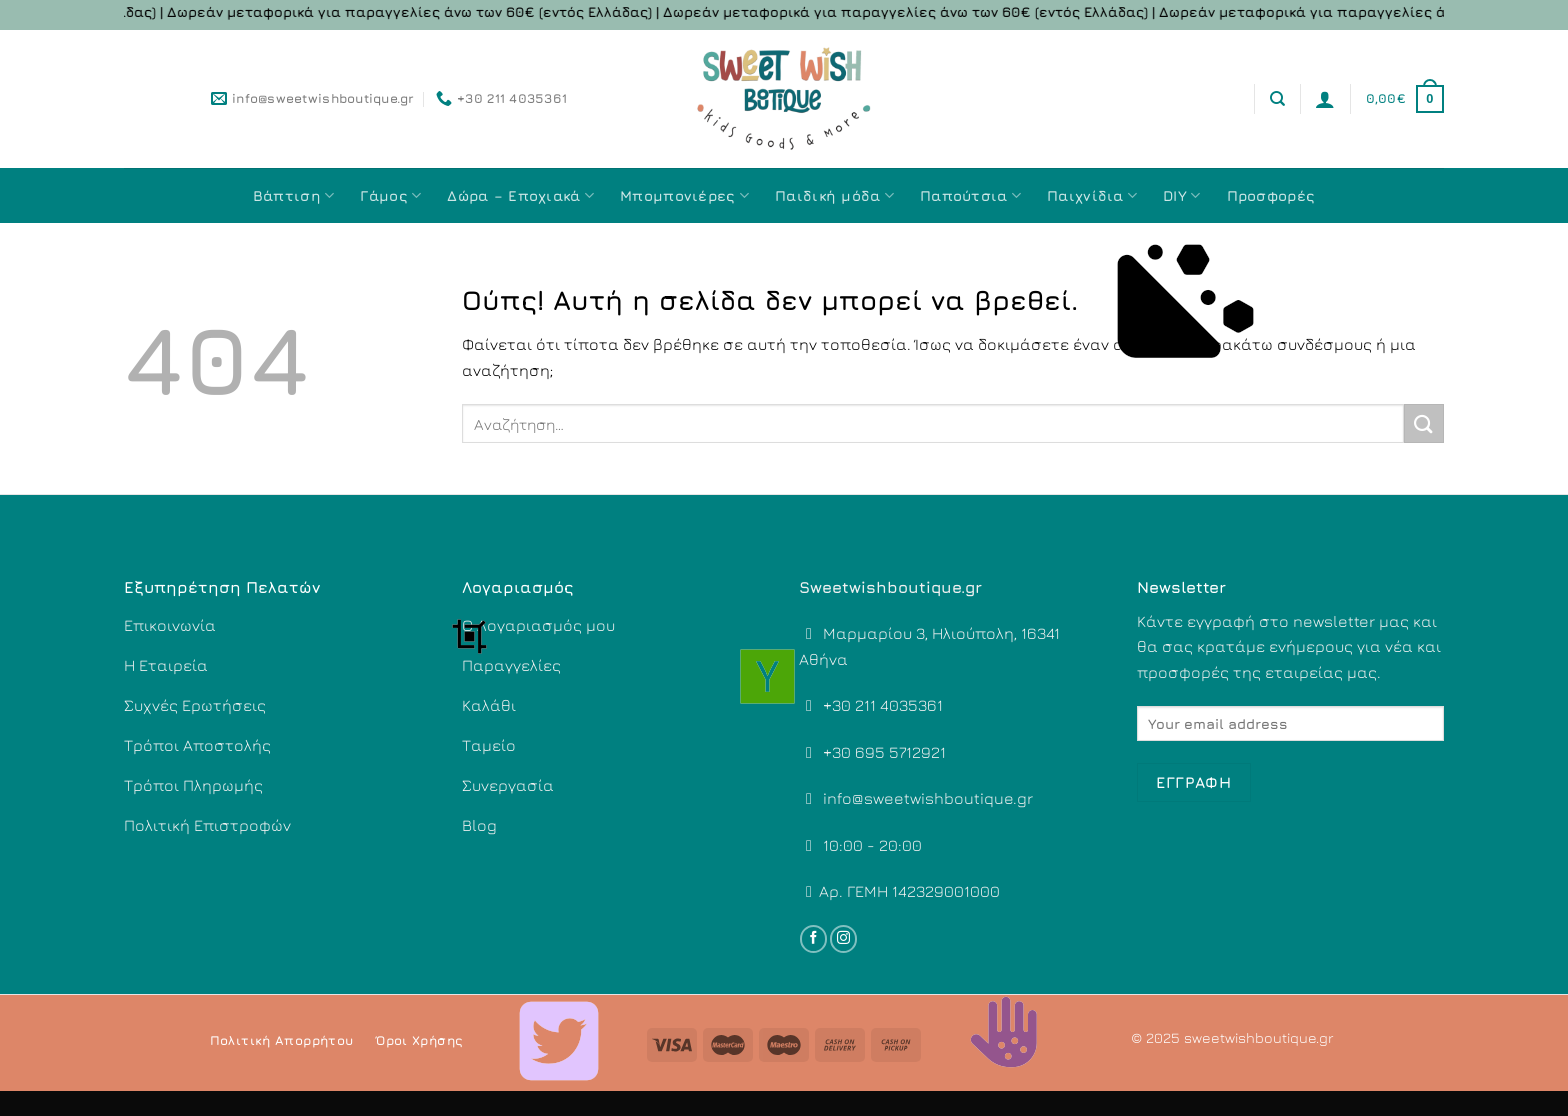 This screenshot has width=1568, height=1116. Describe the element at coordinates (1185, 297) in the screenshot. I see `indicates rockslide or landslide hazard warning` at that location.